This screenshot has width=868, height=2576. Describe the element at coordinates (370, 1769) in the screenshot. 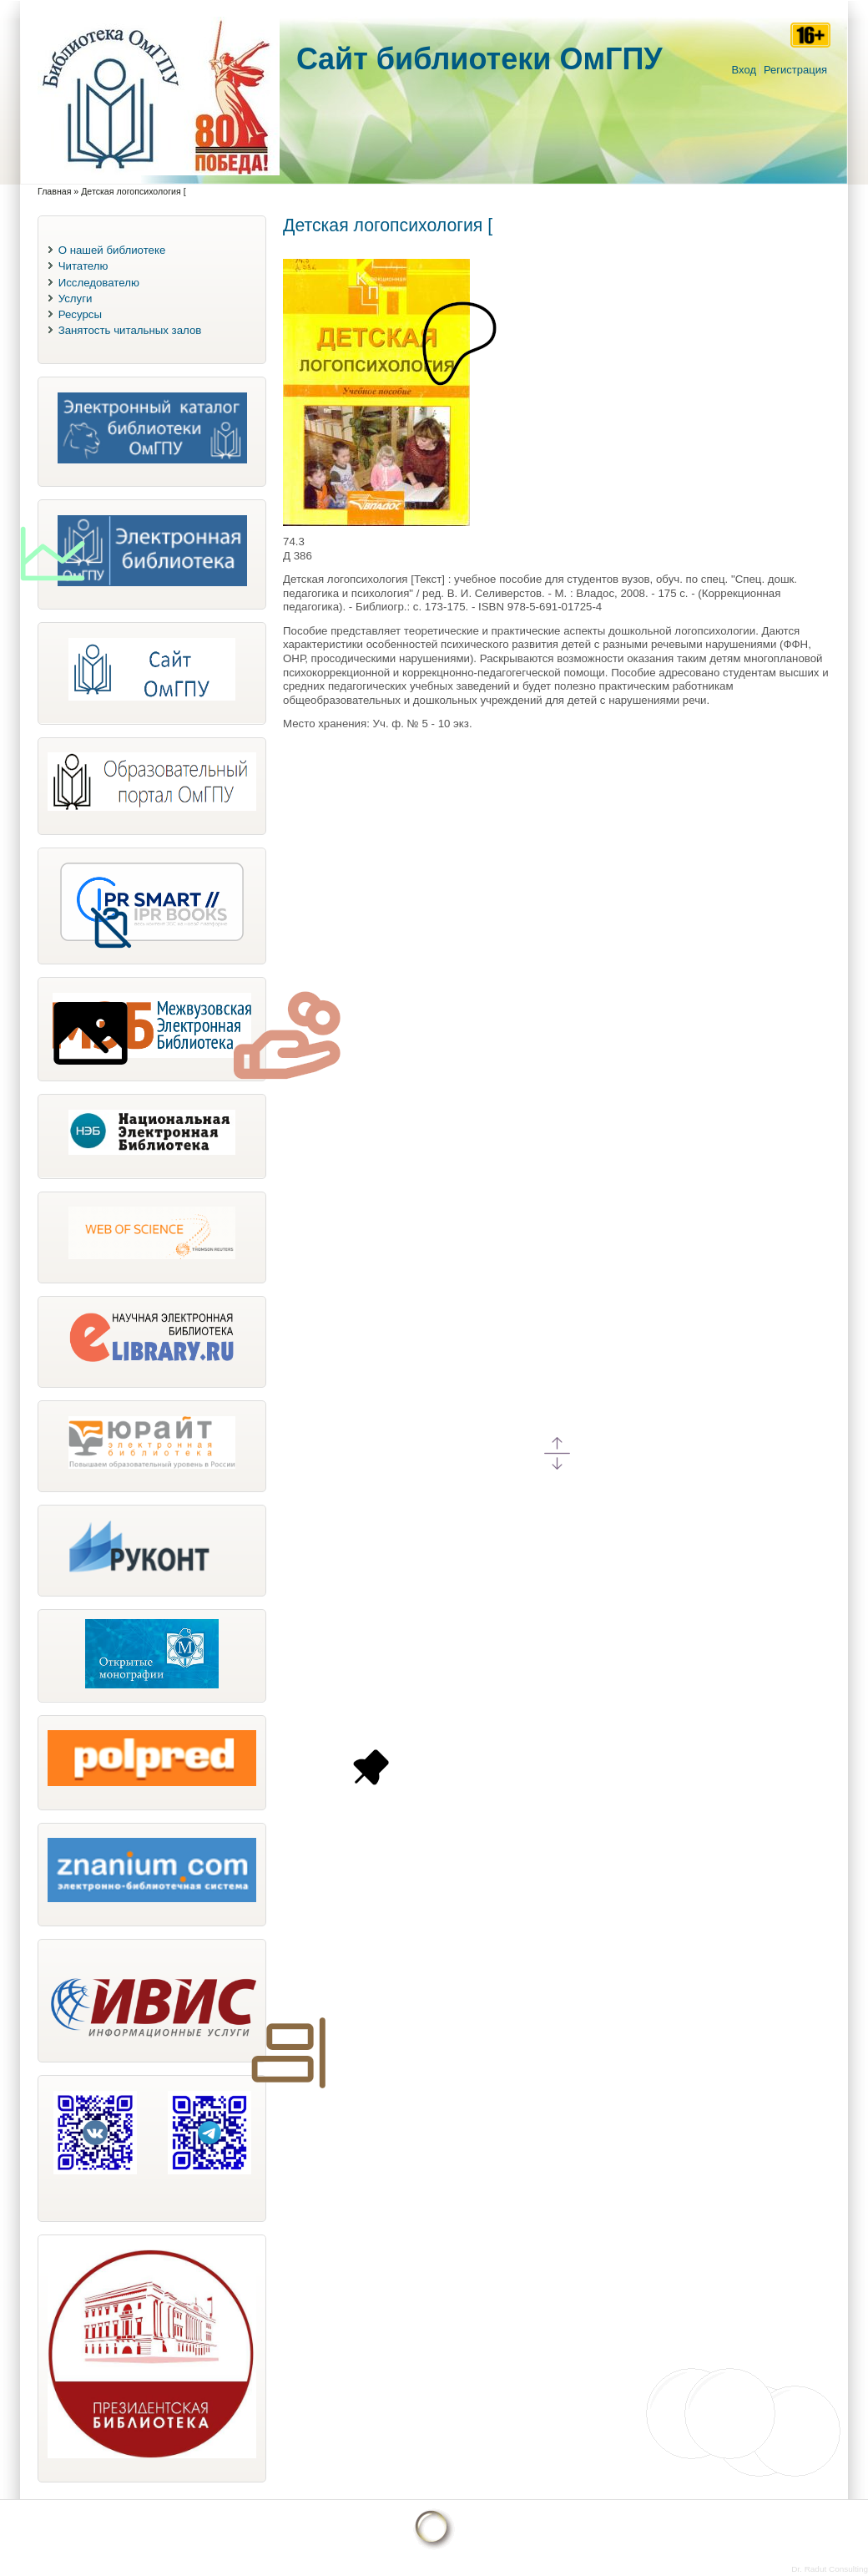

I see `pin an item to keep it visible` at that location.